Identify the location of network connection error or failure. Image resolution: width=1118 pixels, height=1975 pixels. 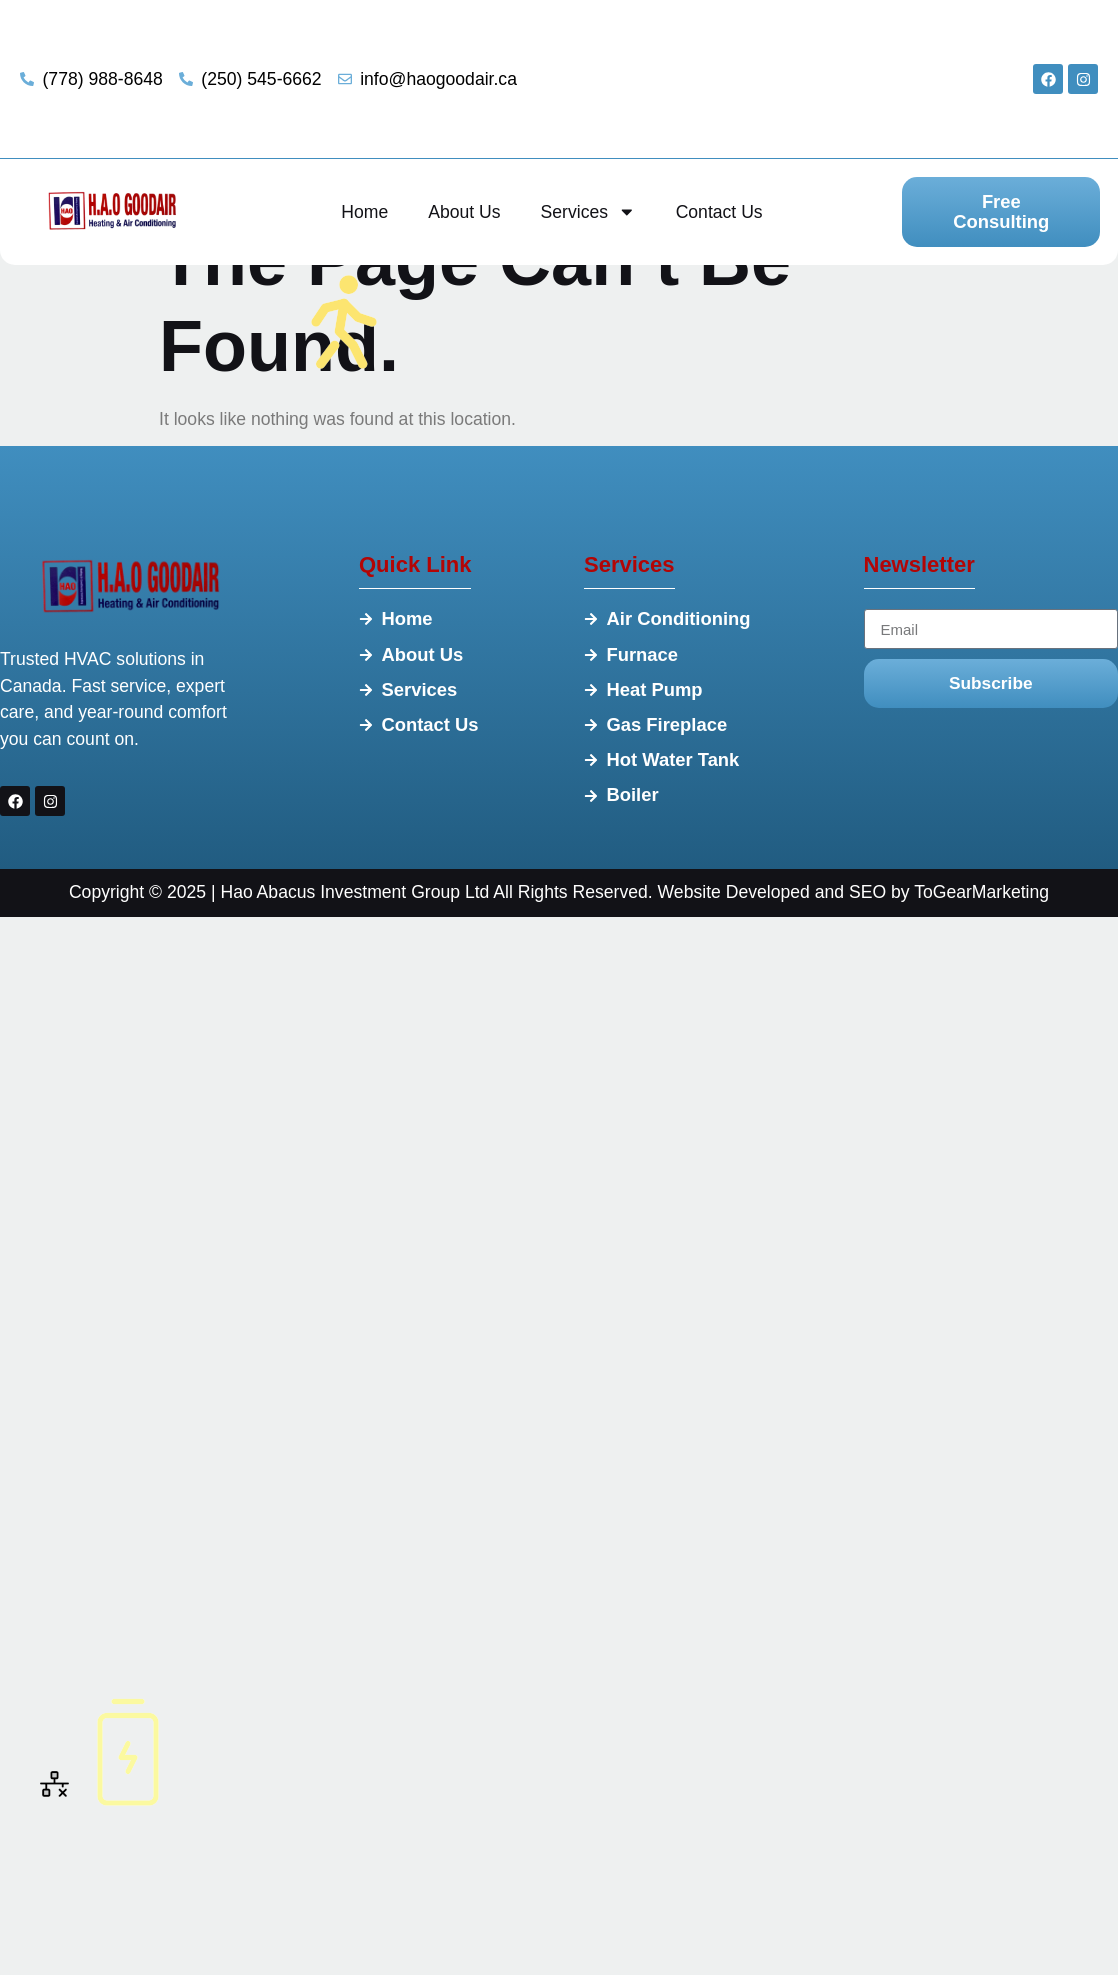
(54, 1784).